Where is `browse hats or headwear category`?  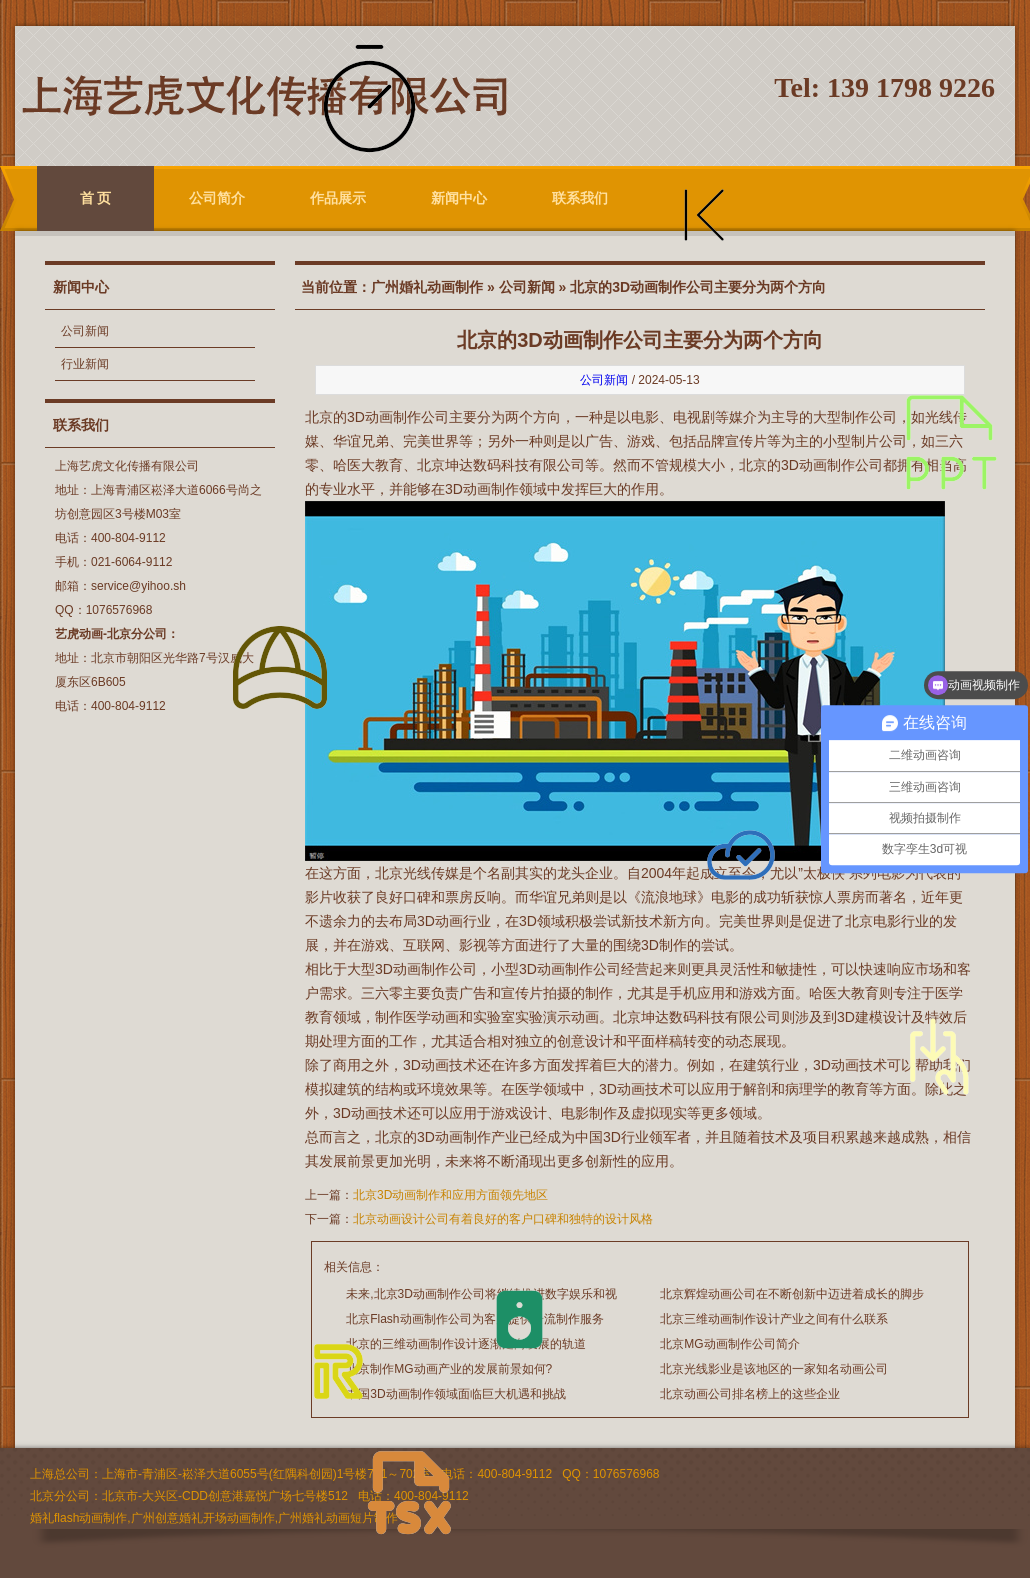
browse hats or headwear category is located at coordinates (280, 673).